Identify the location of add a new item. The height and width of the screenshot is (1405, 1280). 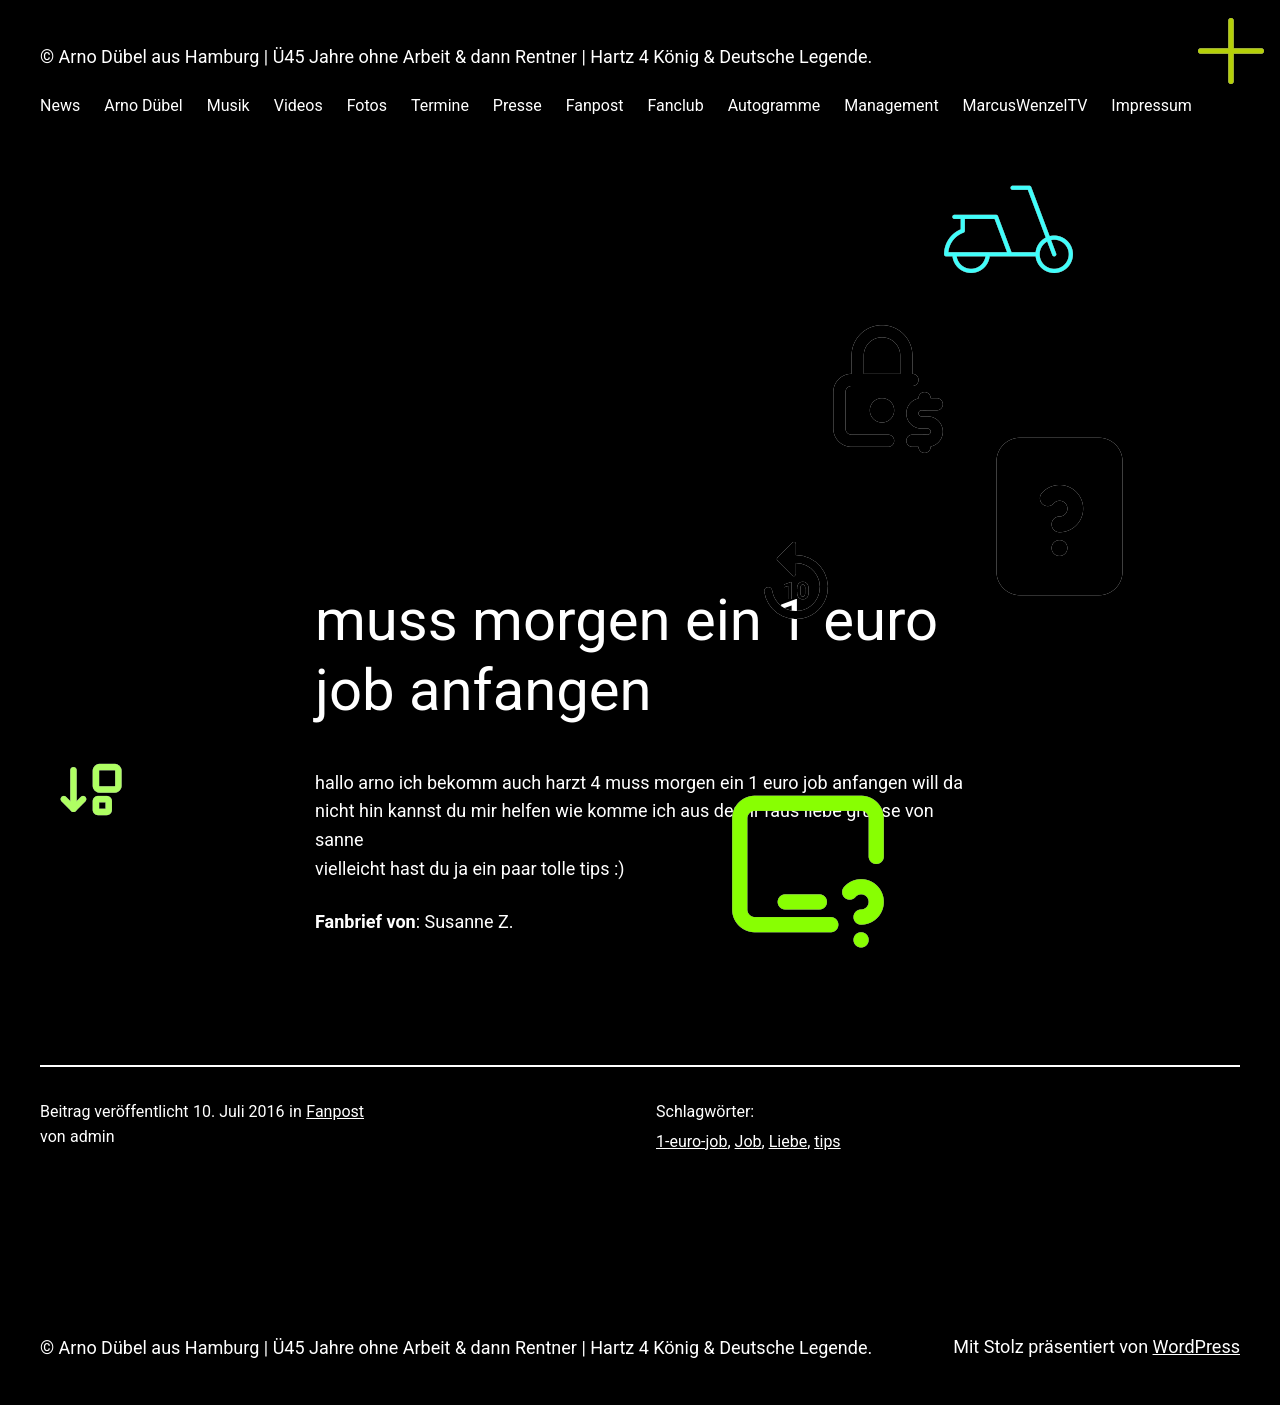
(1231, 51).